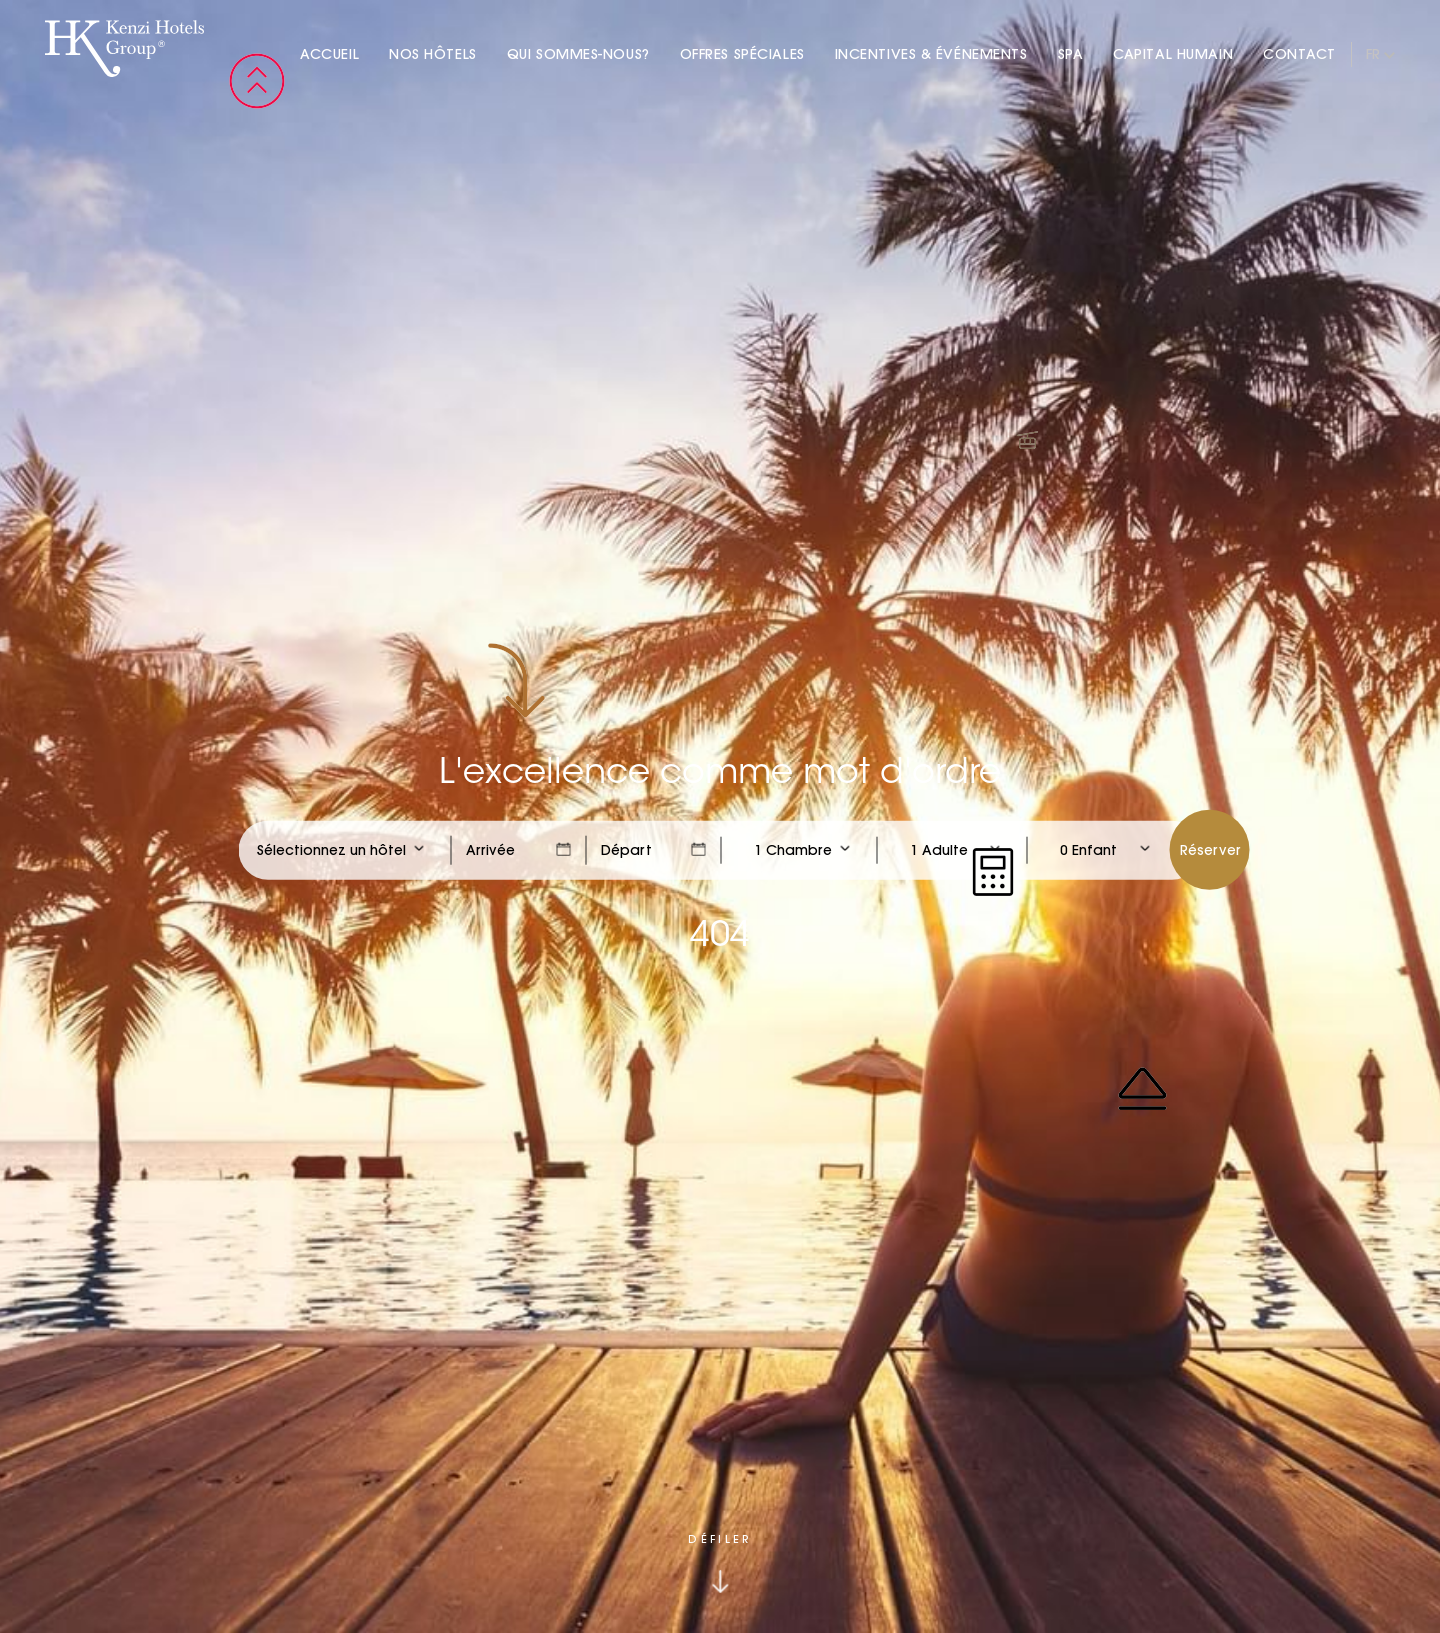  Describe the element at coordinates (257, 81) in the screenshot. I see `scroll to top of page` at that location.